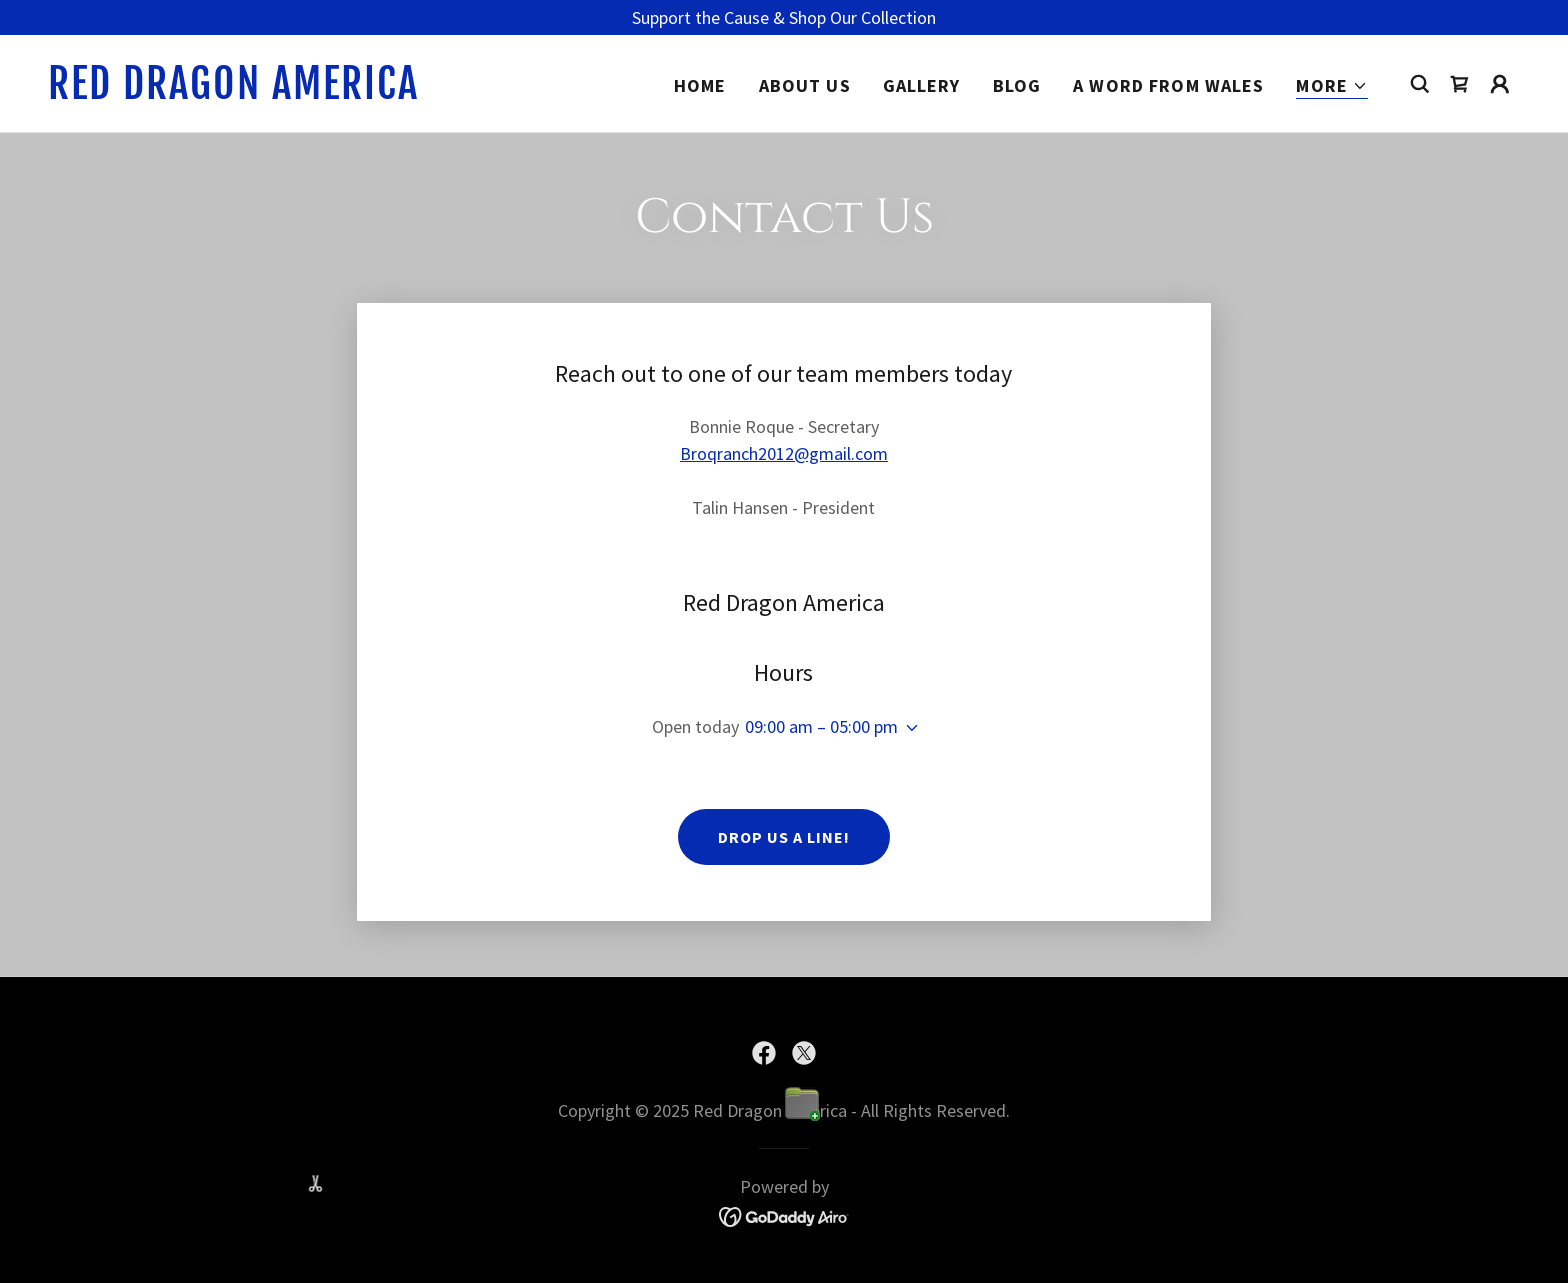 The height and width of the screenshot is (1283, 1568). What do you see at coordinates (315, 1183) in the screenshot?
I see `cut selected content to clipboard` at bounding box center [315, 1183].